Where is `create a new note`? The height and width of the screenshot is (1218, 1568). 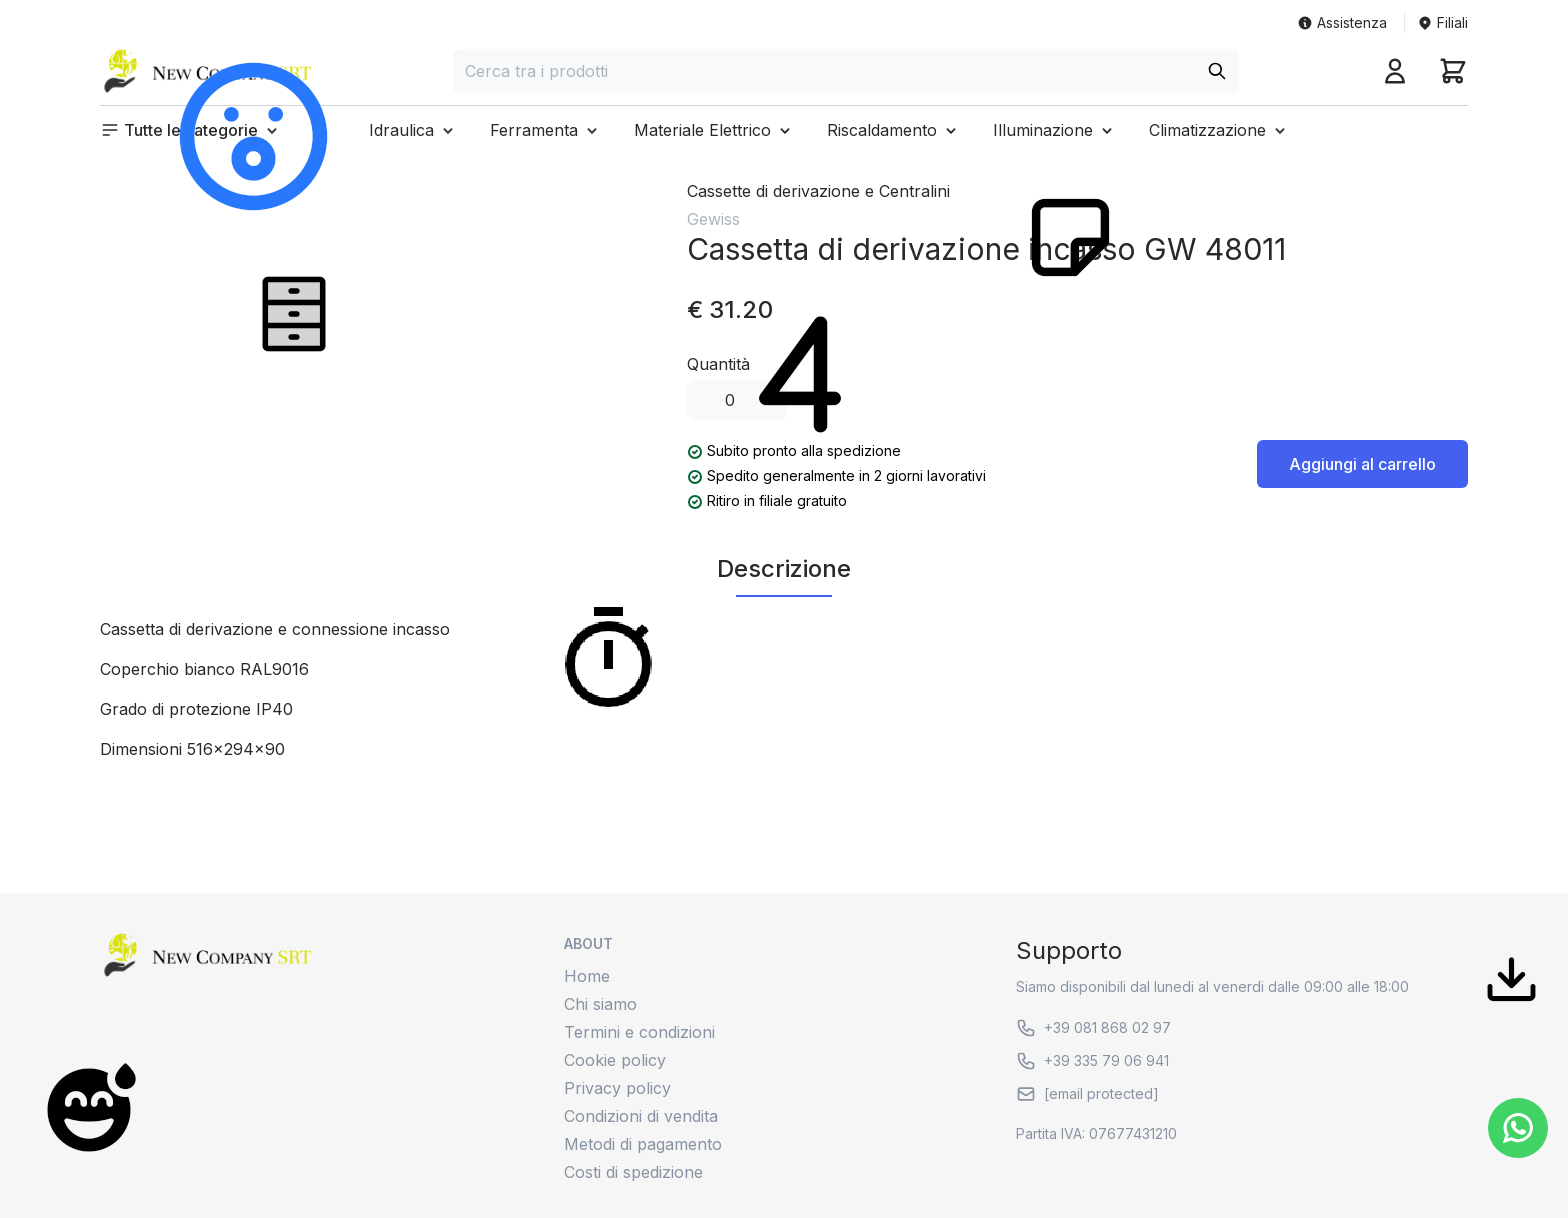
create a new note is located at coordinates (1070, 237).